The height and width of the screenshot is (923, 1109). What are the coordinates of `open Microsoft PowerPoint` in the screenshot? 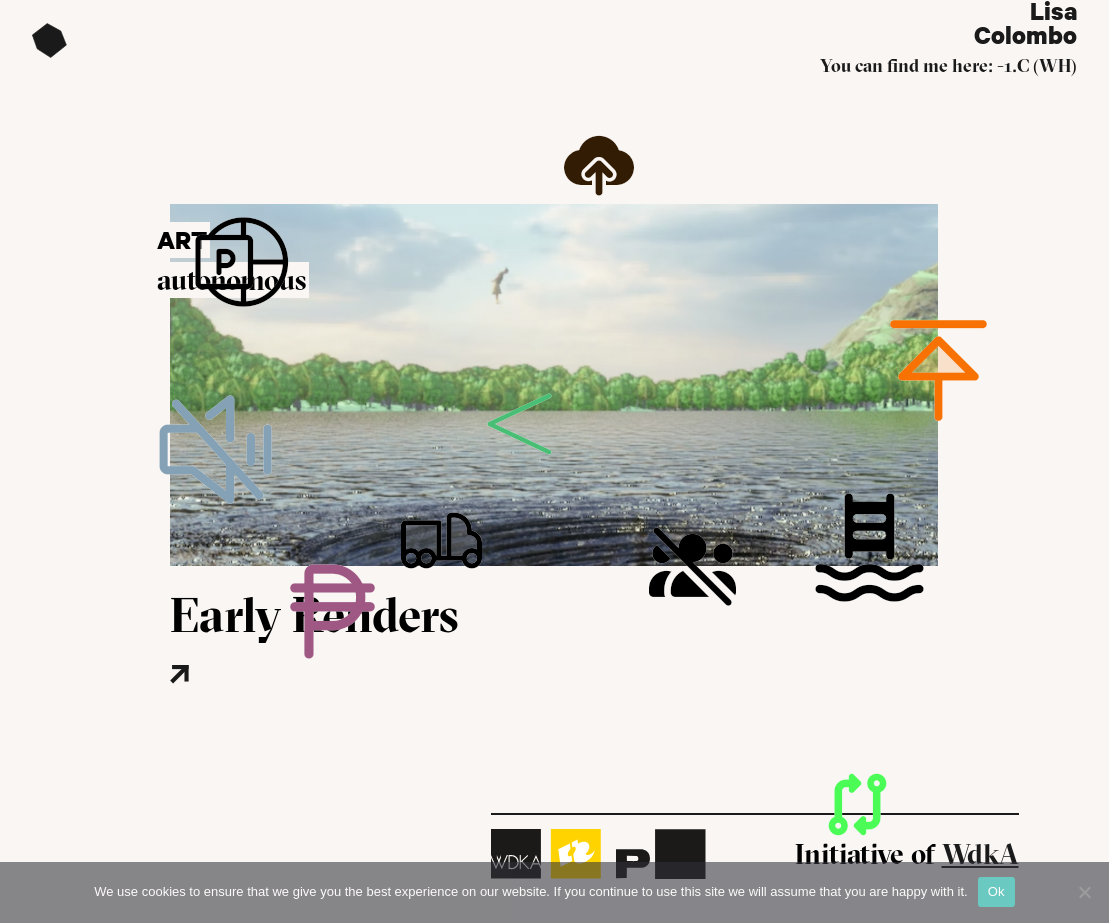 It's located at (240, 262).